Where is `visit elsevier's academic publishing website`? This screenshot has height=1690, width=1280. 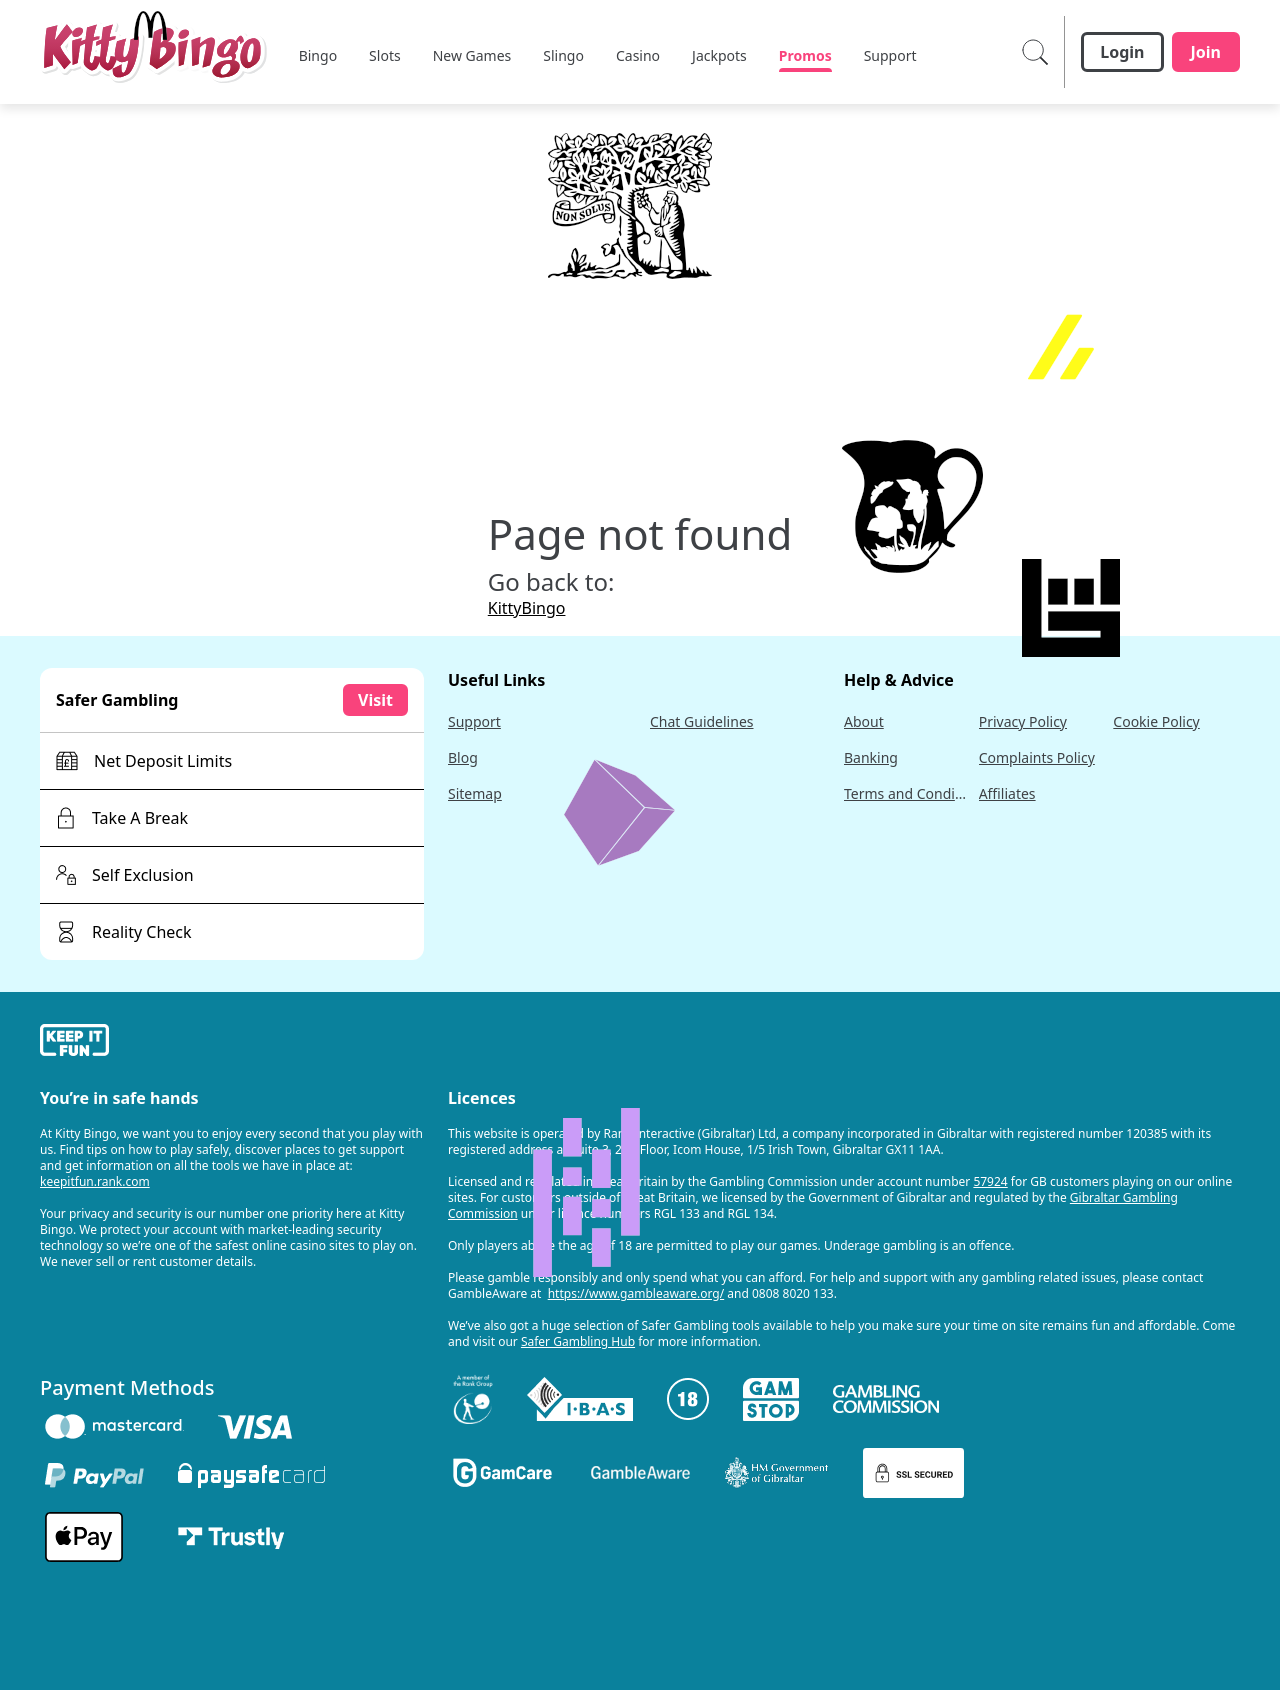
visit elsevier's academic publishing website is located at coordinates (630, 206).